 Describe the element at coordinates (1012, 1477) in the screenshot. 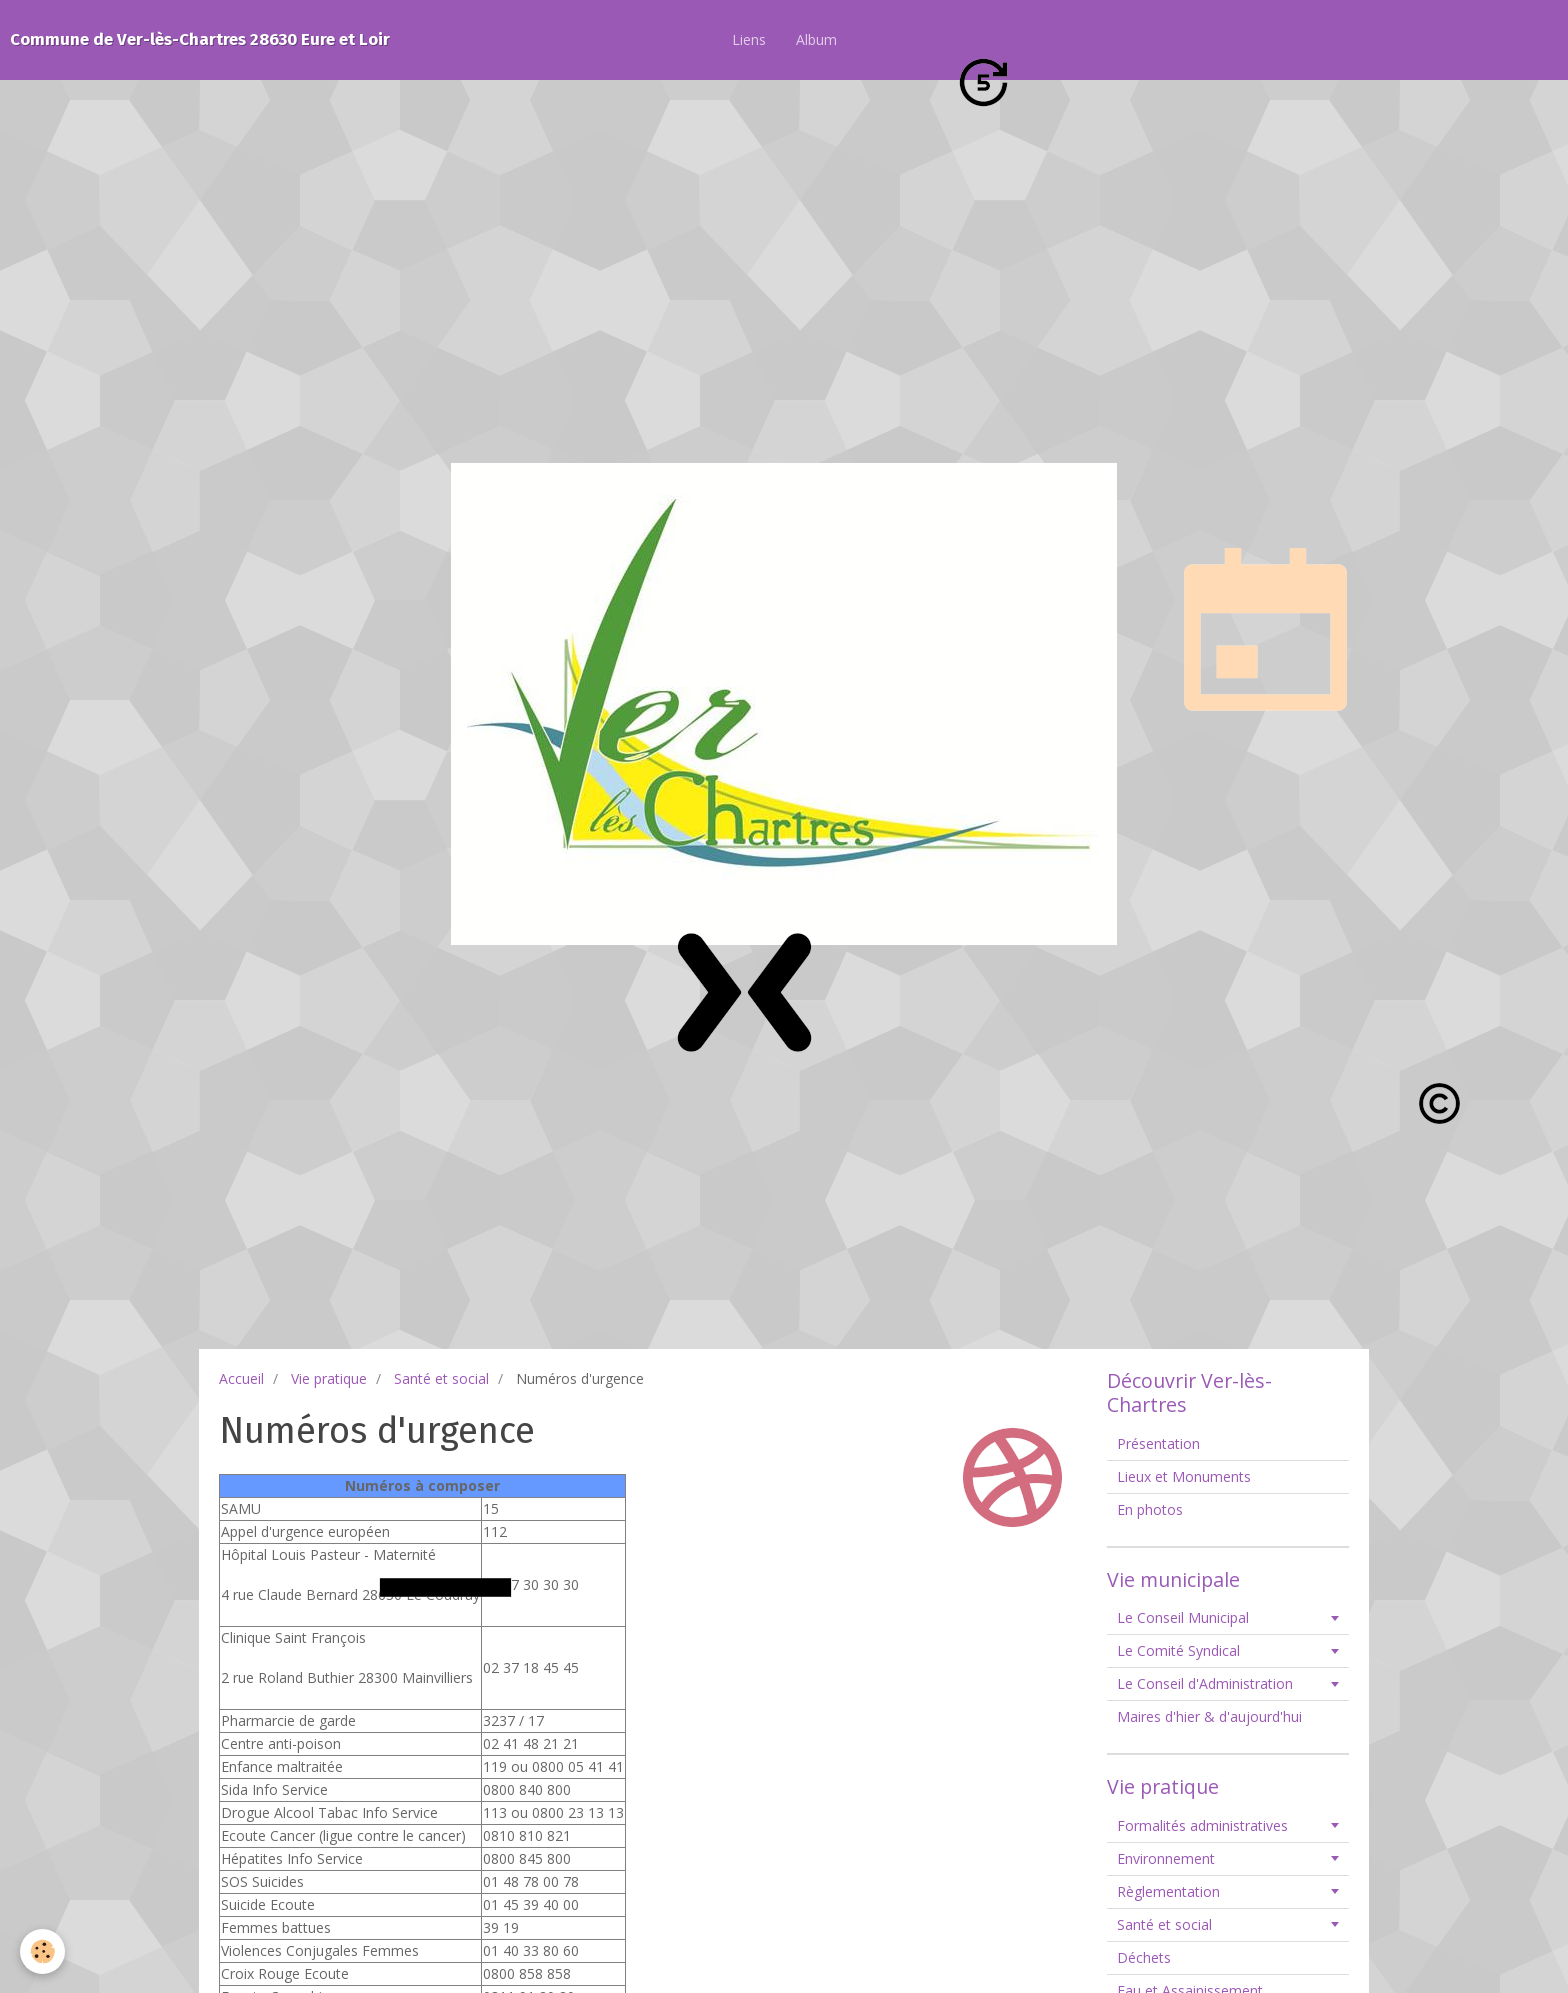

I see `visit dribbble profile or portfolio` at that location.